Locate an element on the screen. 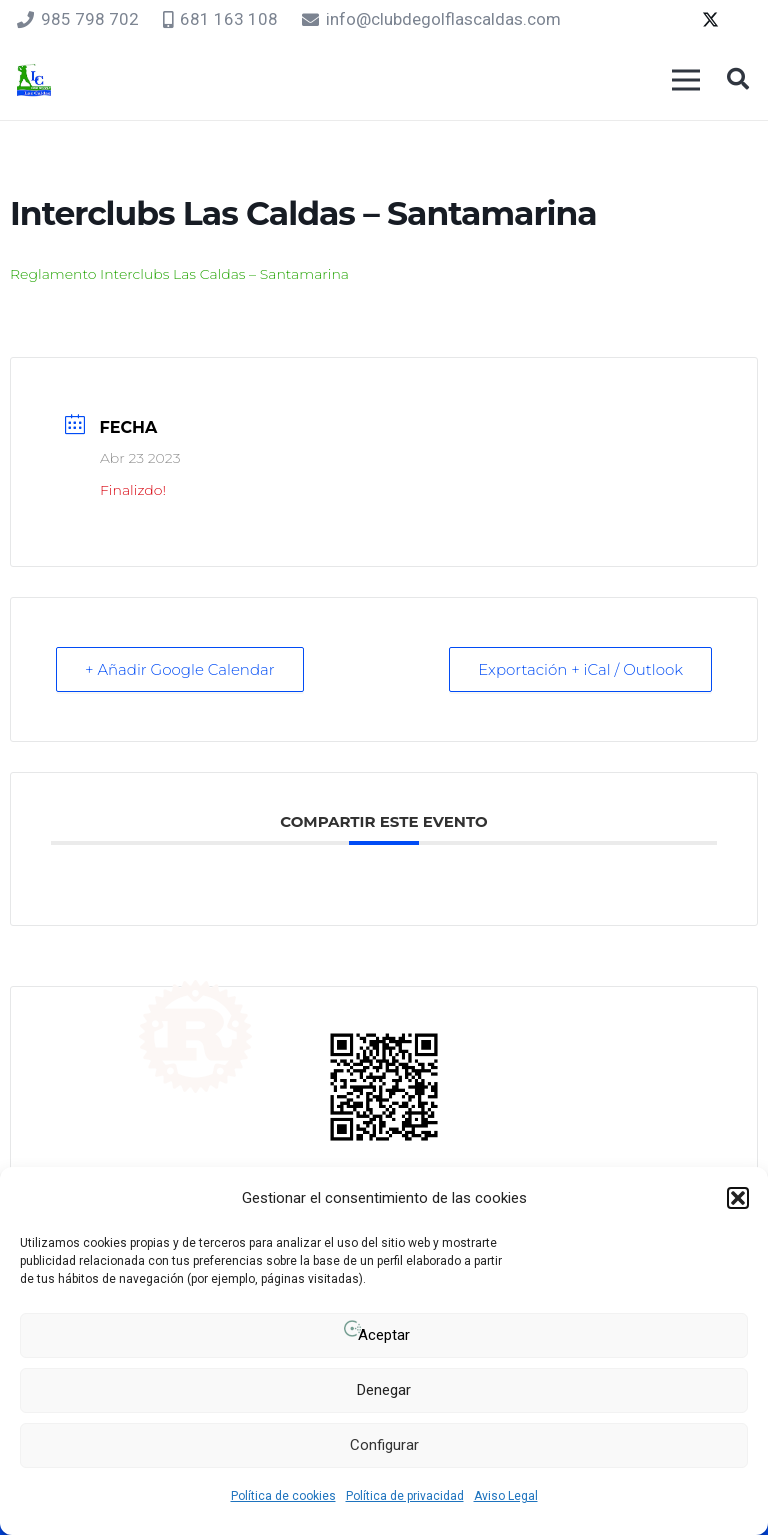  HashiCorp Consul logo is located at coordinates (352, 1328).